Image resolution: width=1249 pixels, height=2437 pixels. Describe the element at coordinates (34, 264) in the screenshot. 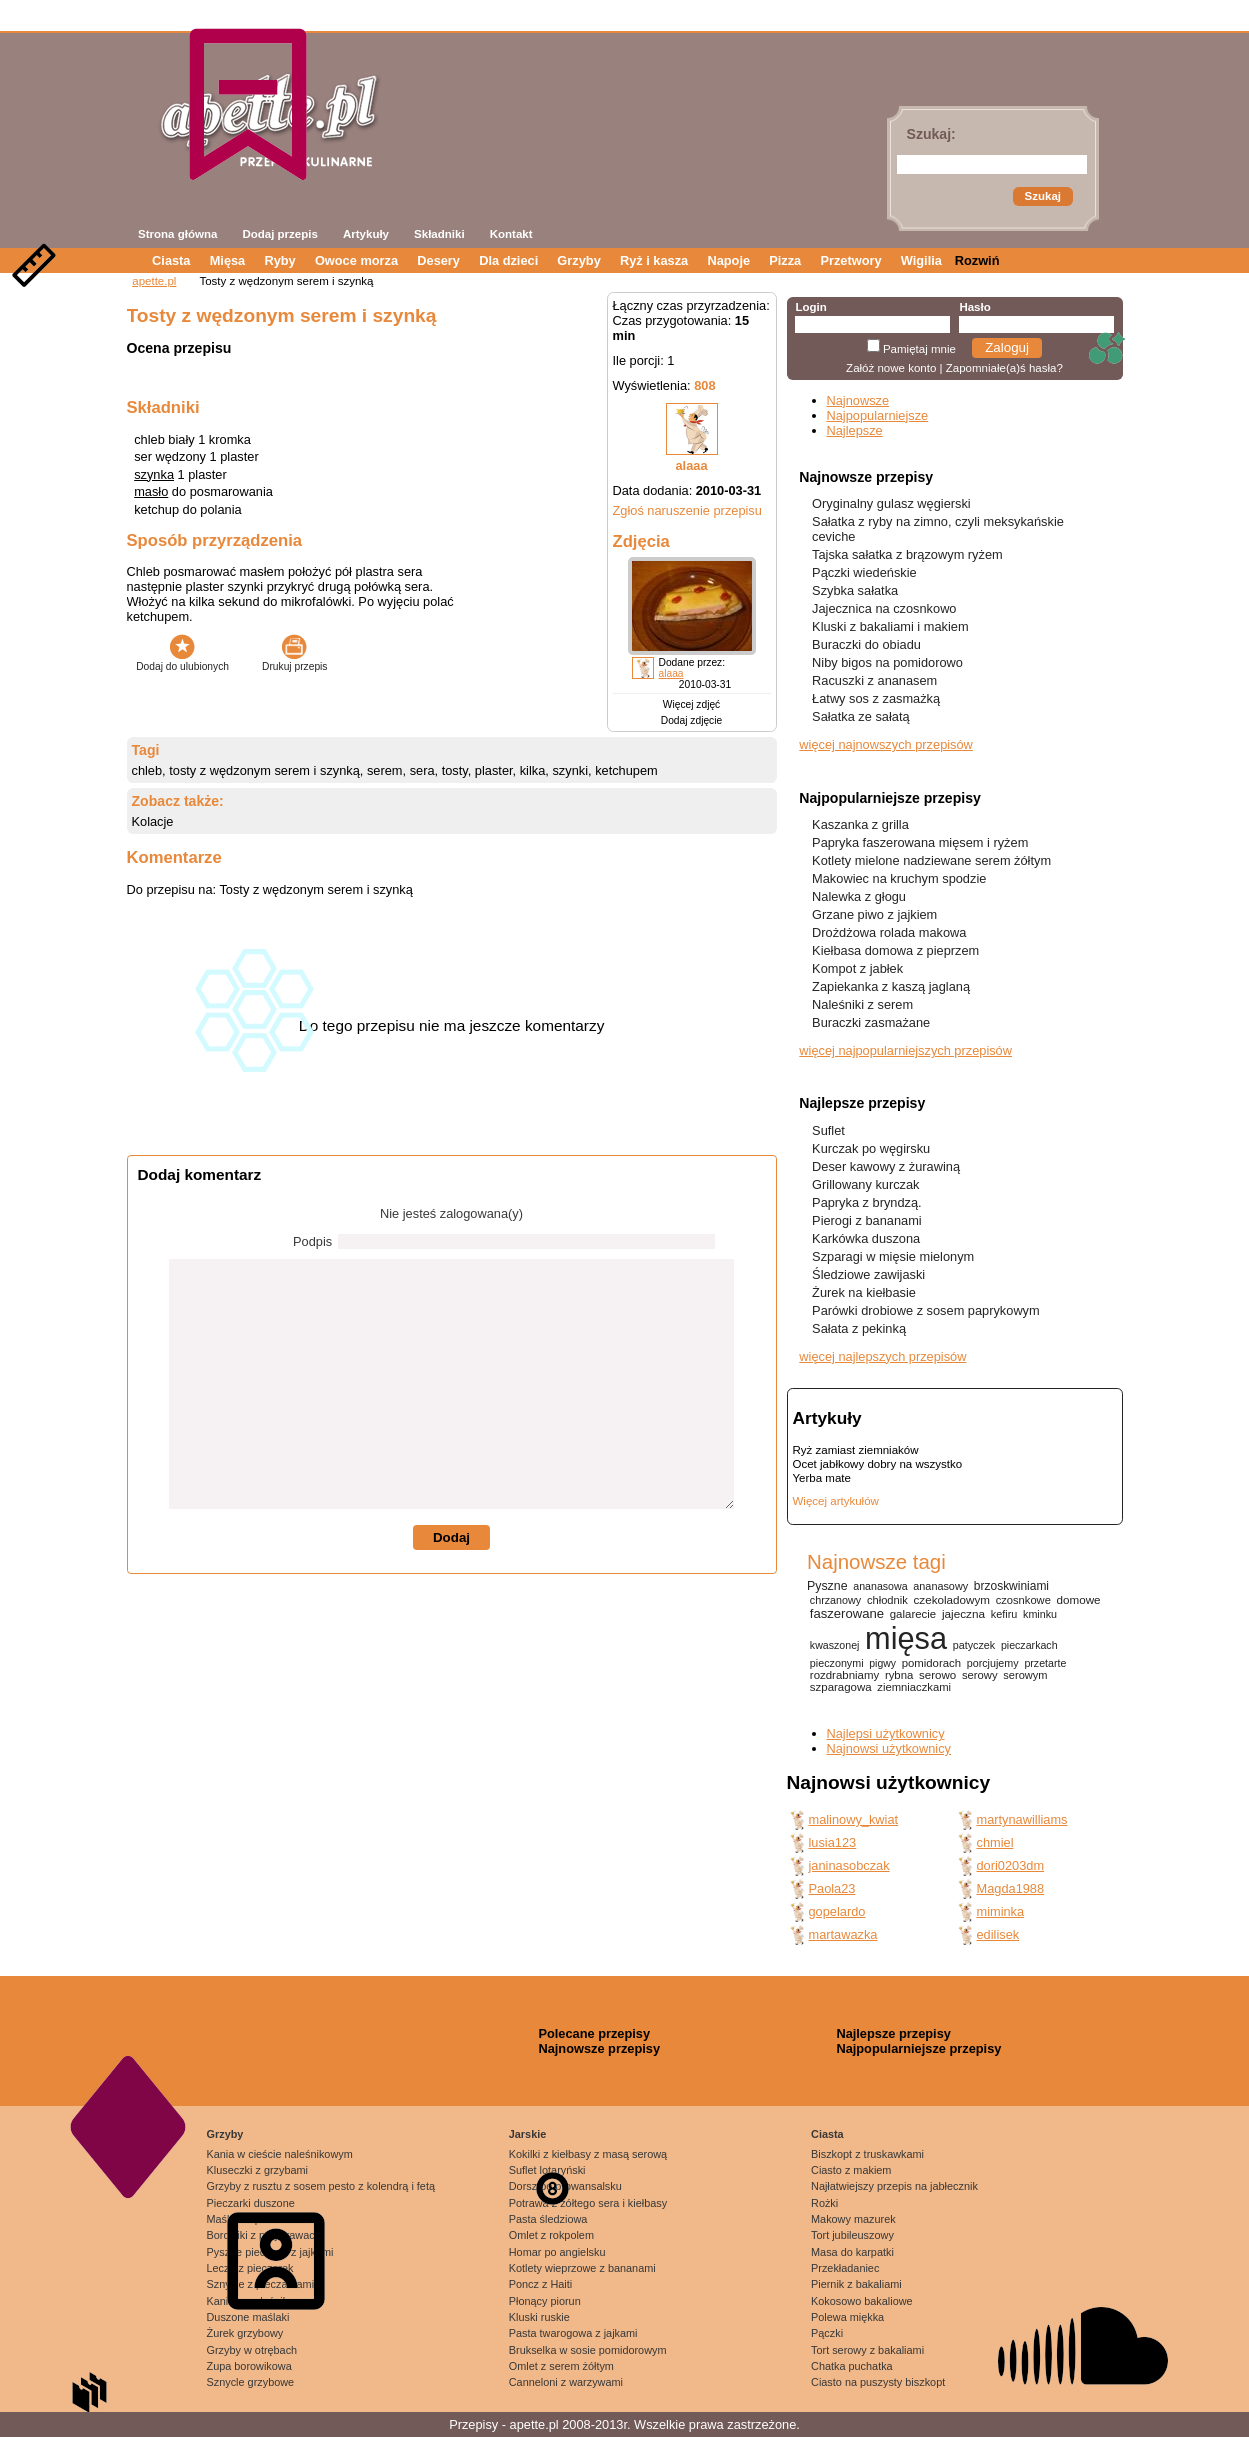

I see `access measurement or sizing tools` at that location.